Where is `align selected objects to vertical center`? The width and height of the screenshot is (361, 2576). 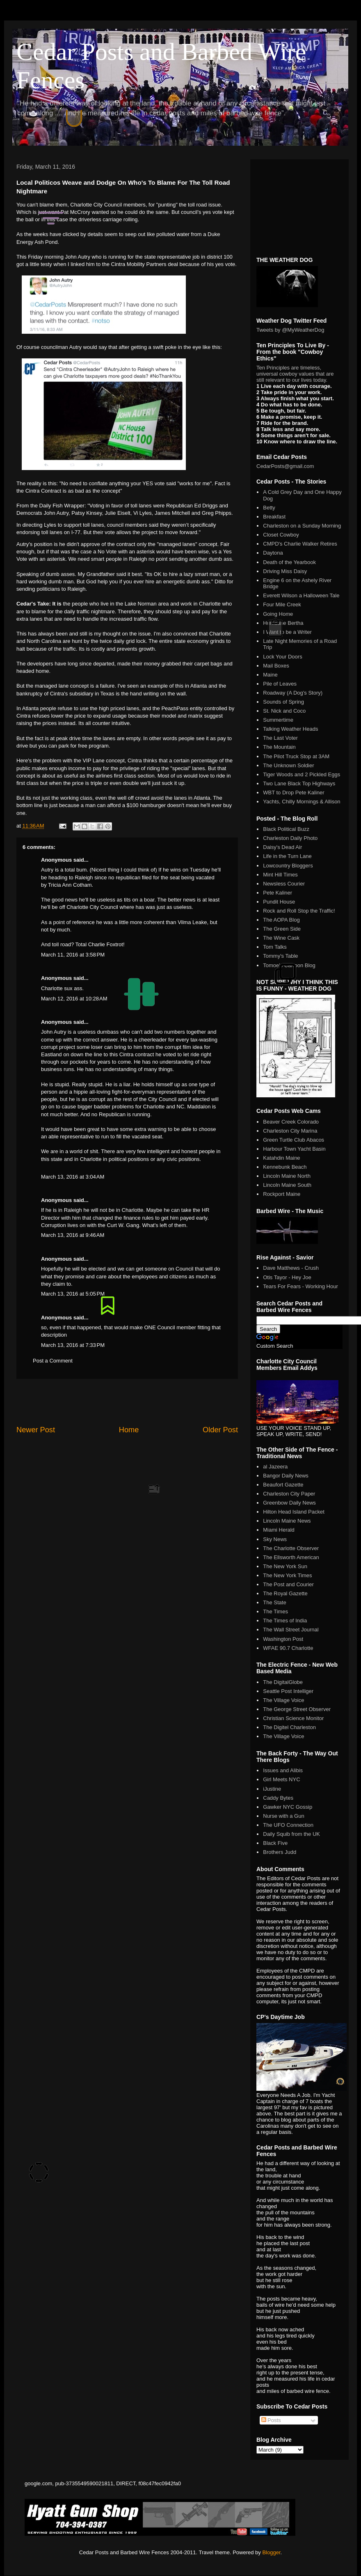
align selected objects to vertical center is located at coordinates (141, 994).